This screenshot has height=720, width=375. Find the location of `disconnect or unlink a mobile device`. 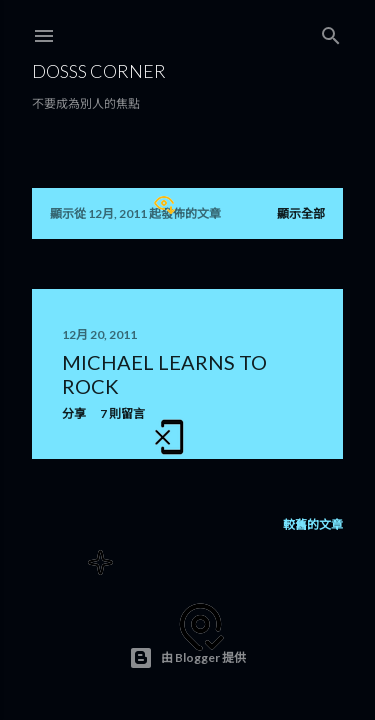

disconnect or unlink a mobile device is located at coordinates (169, 437).